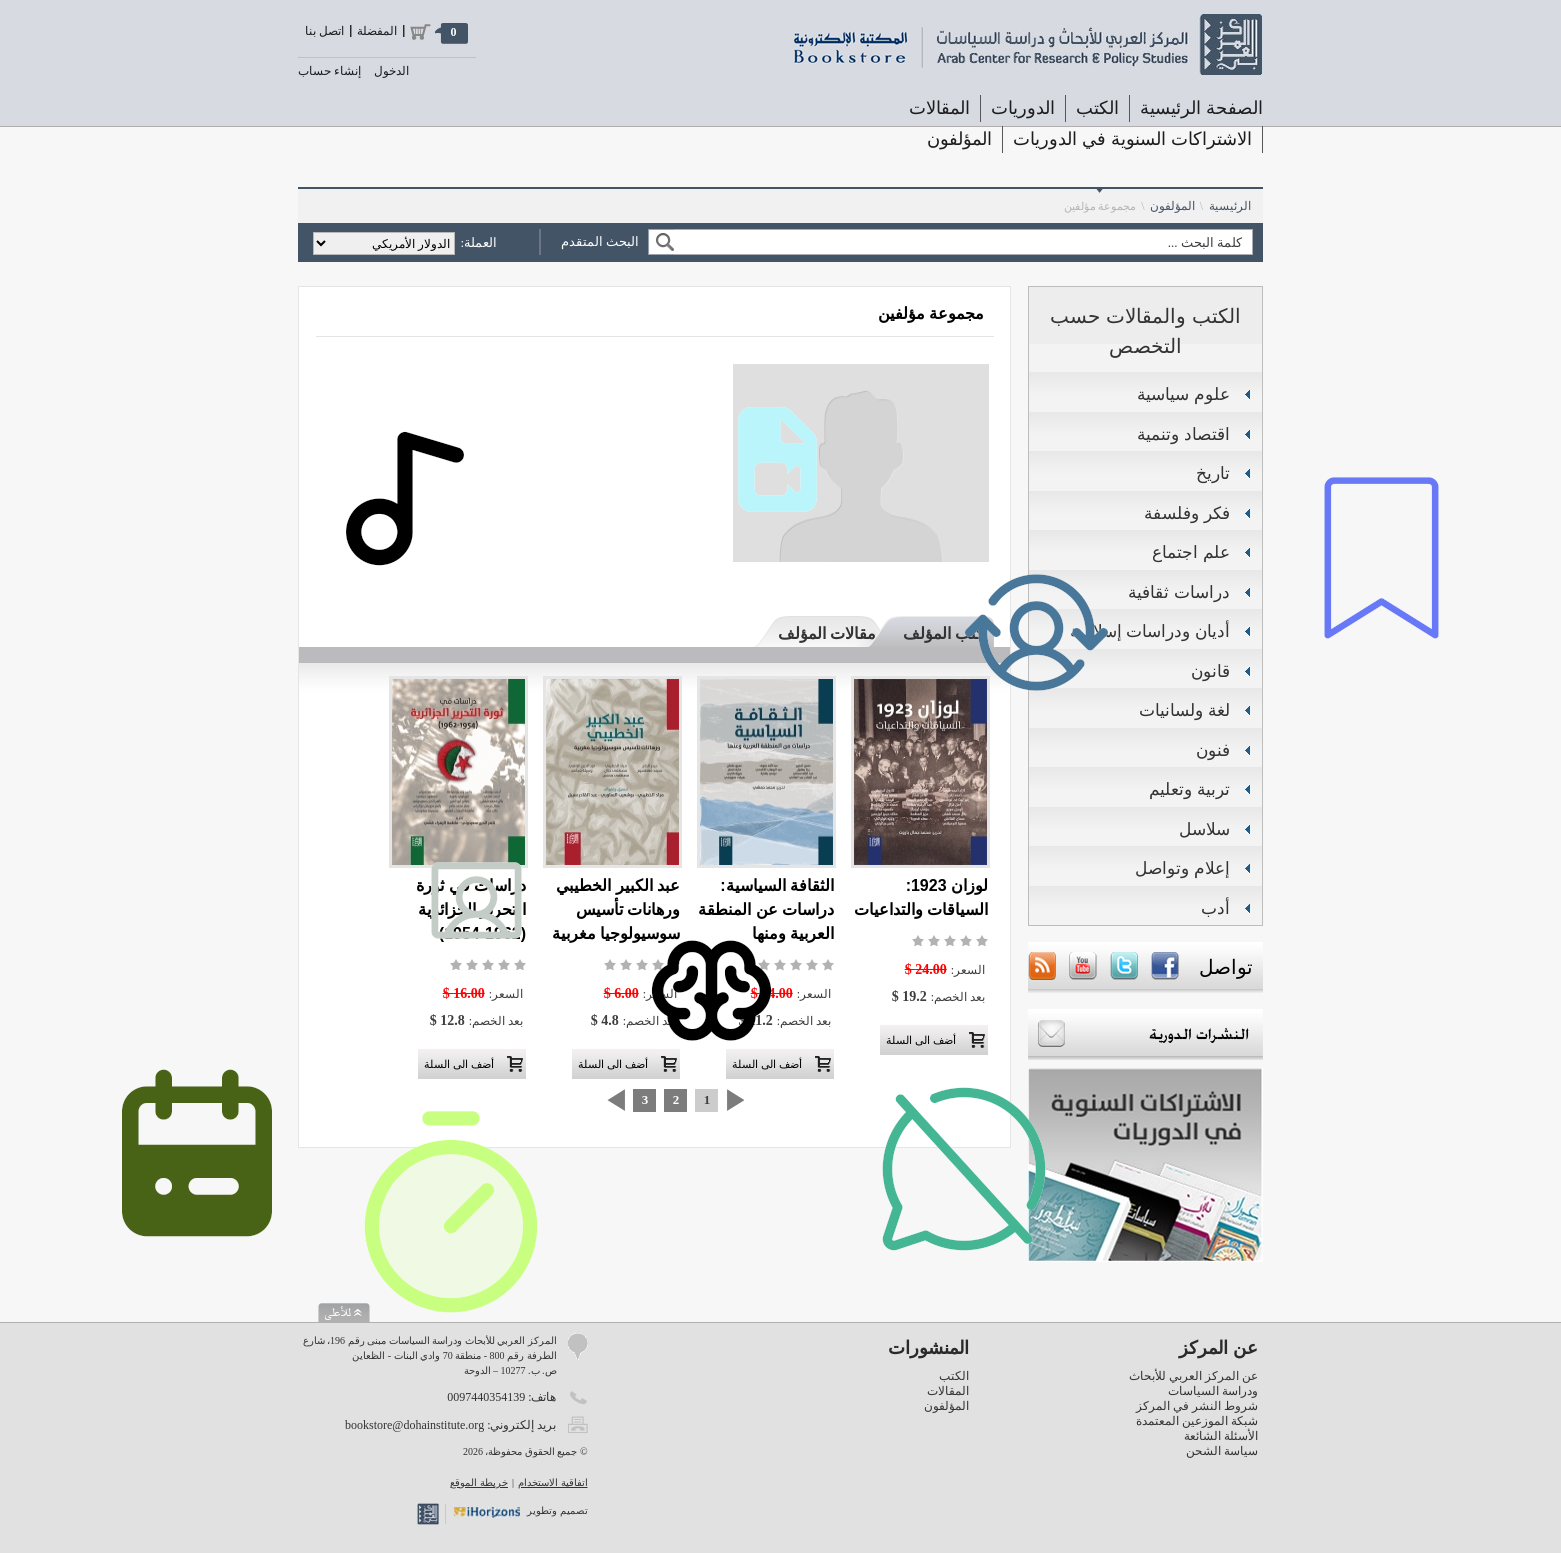 The width and height of the screenshot is (1561, 1553). What do you see at coordinates (405, 496) in the screenshot?
I see `access music or audio player` at bounding box center [405, 496].